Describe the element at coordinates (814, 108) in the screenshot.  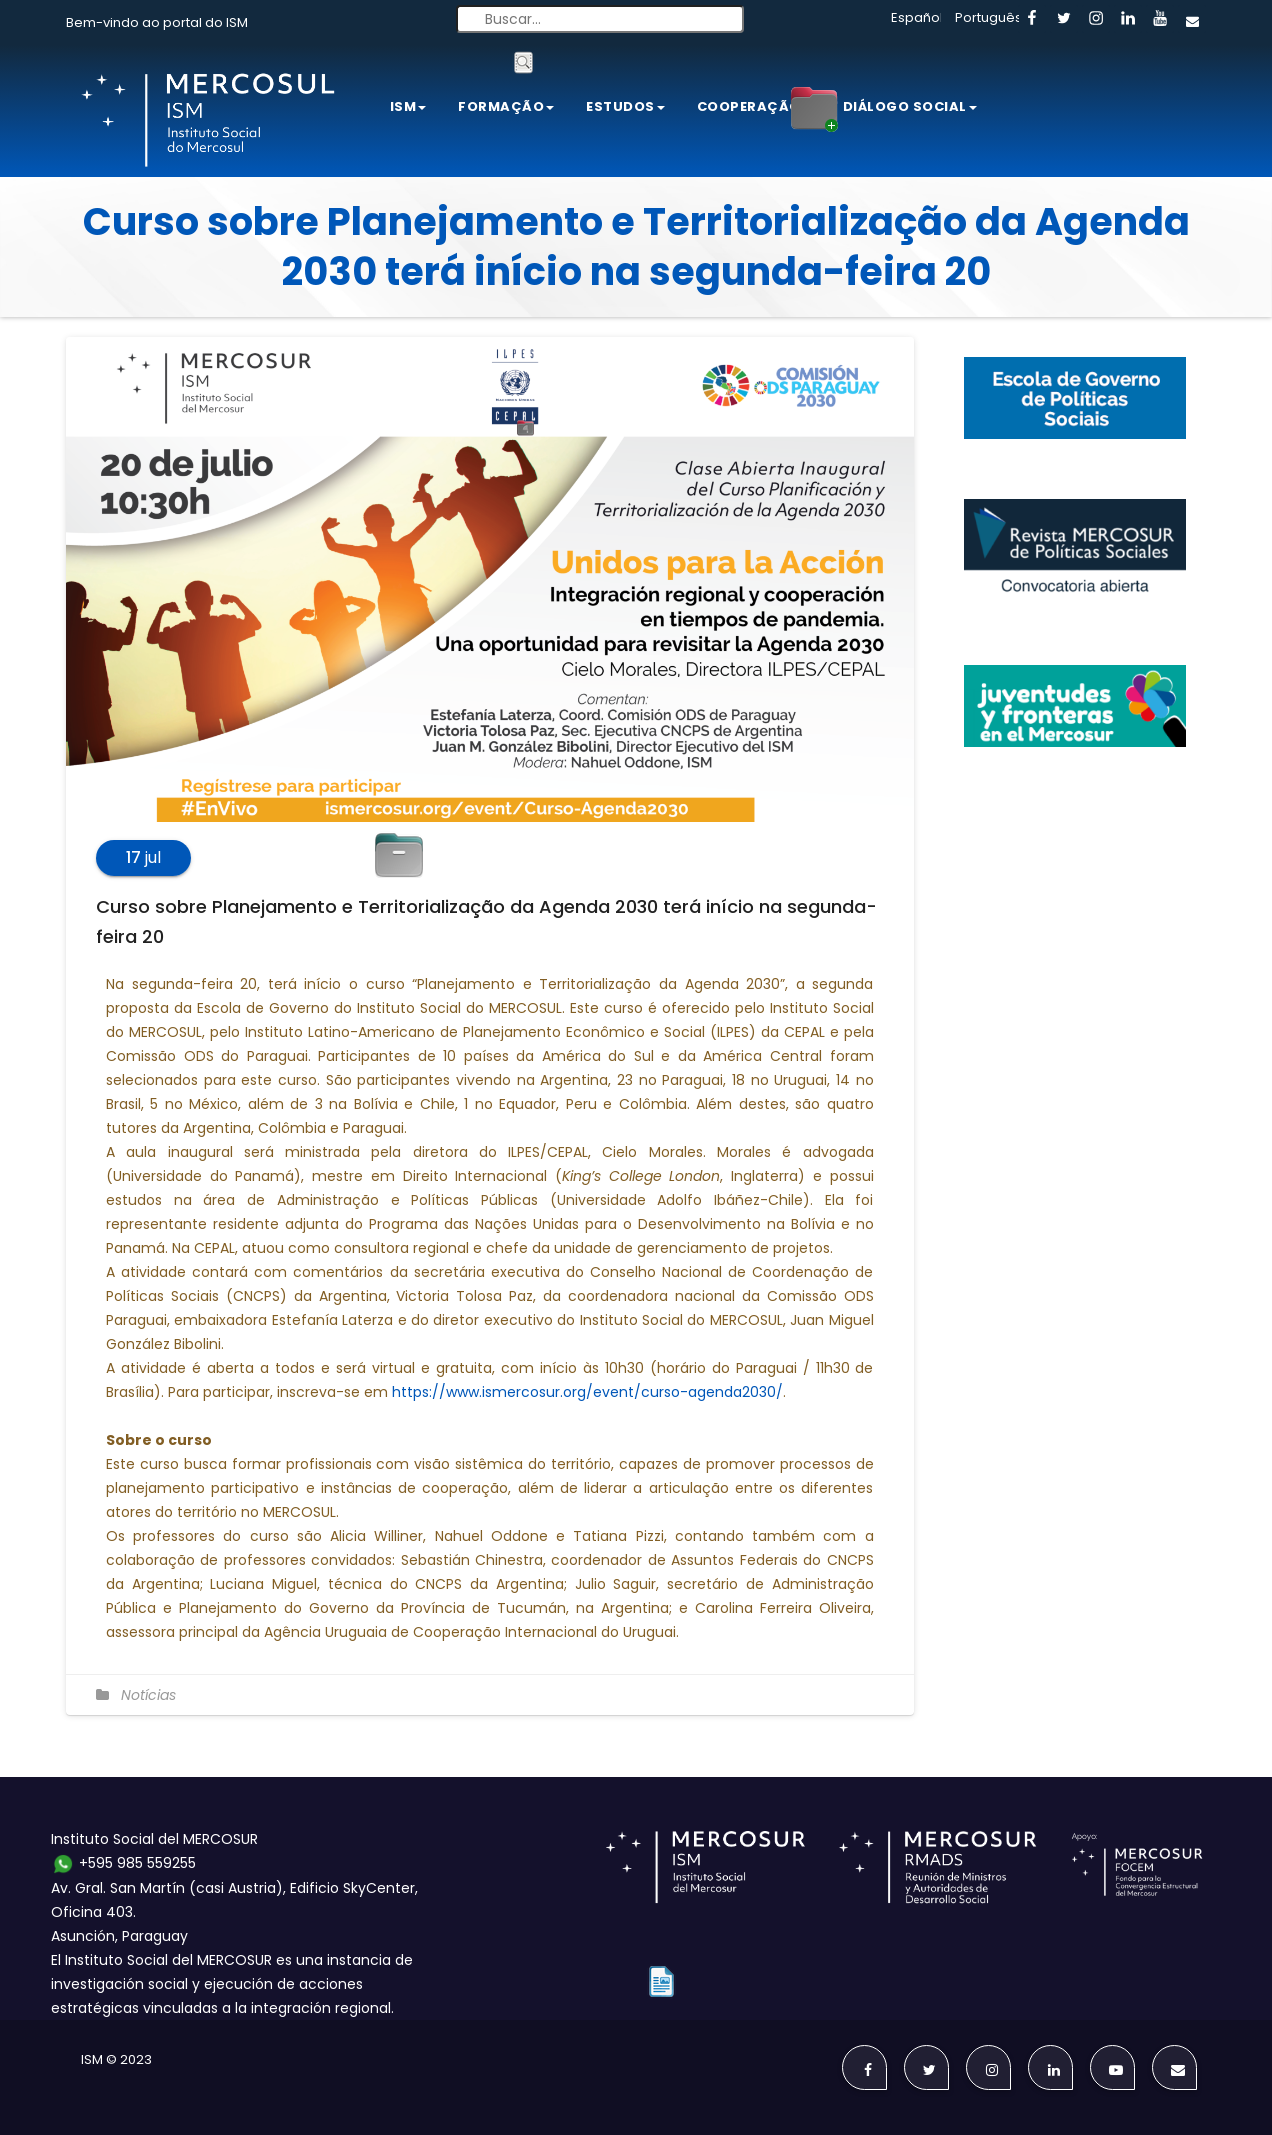
I see `create a new folder` at that location.